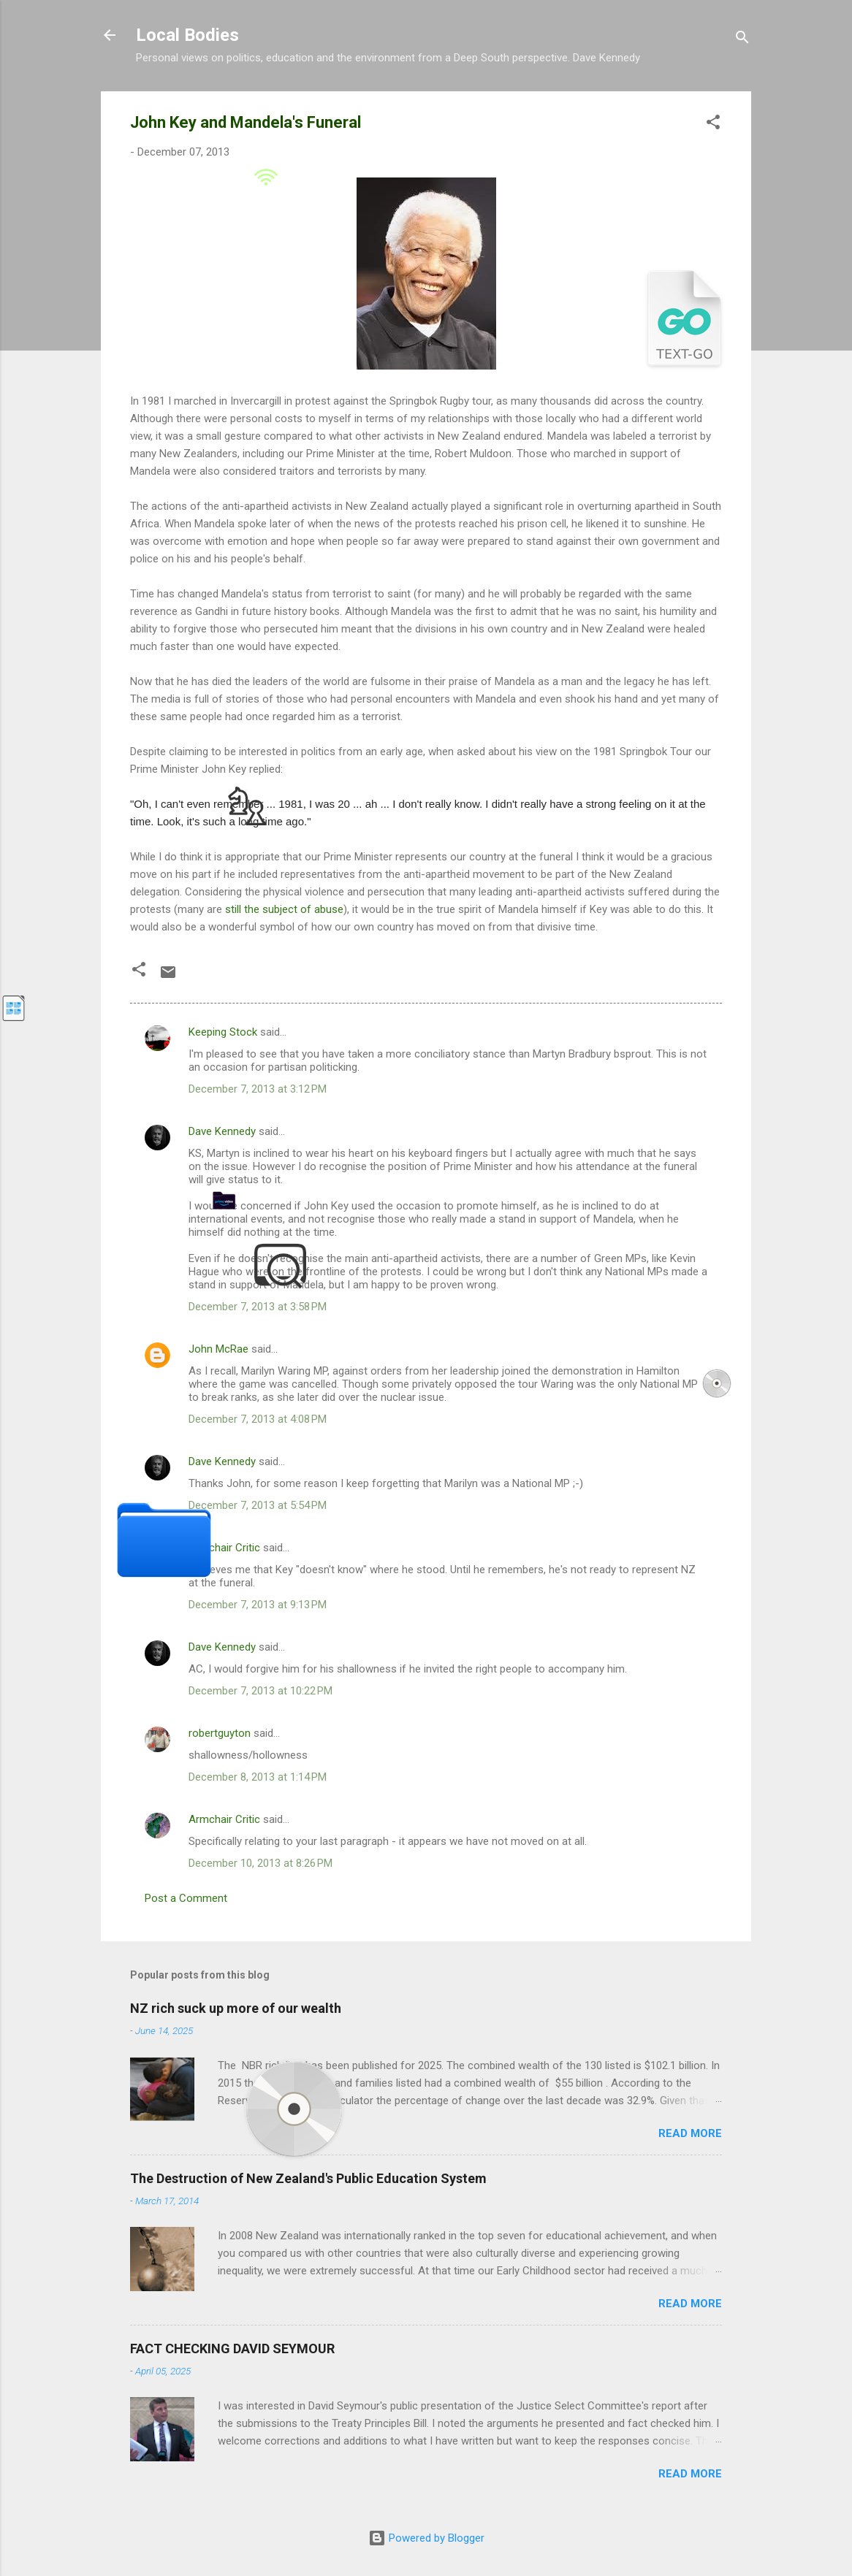 The image size is (852, 2576). What do you see at coordinates (247, 806) in the screenshot?
I see `open chess game application` at bounding box center [247, 806].